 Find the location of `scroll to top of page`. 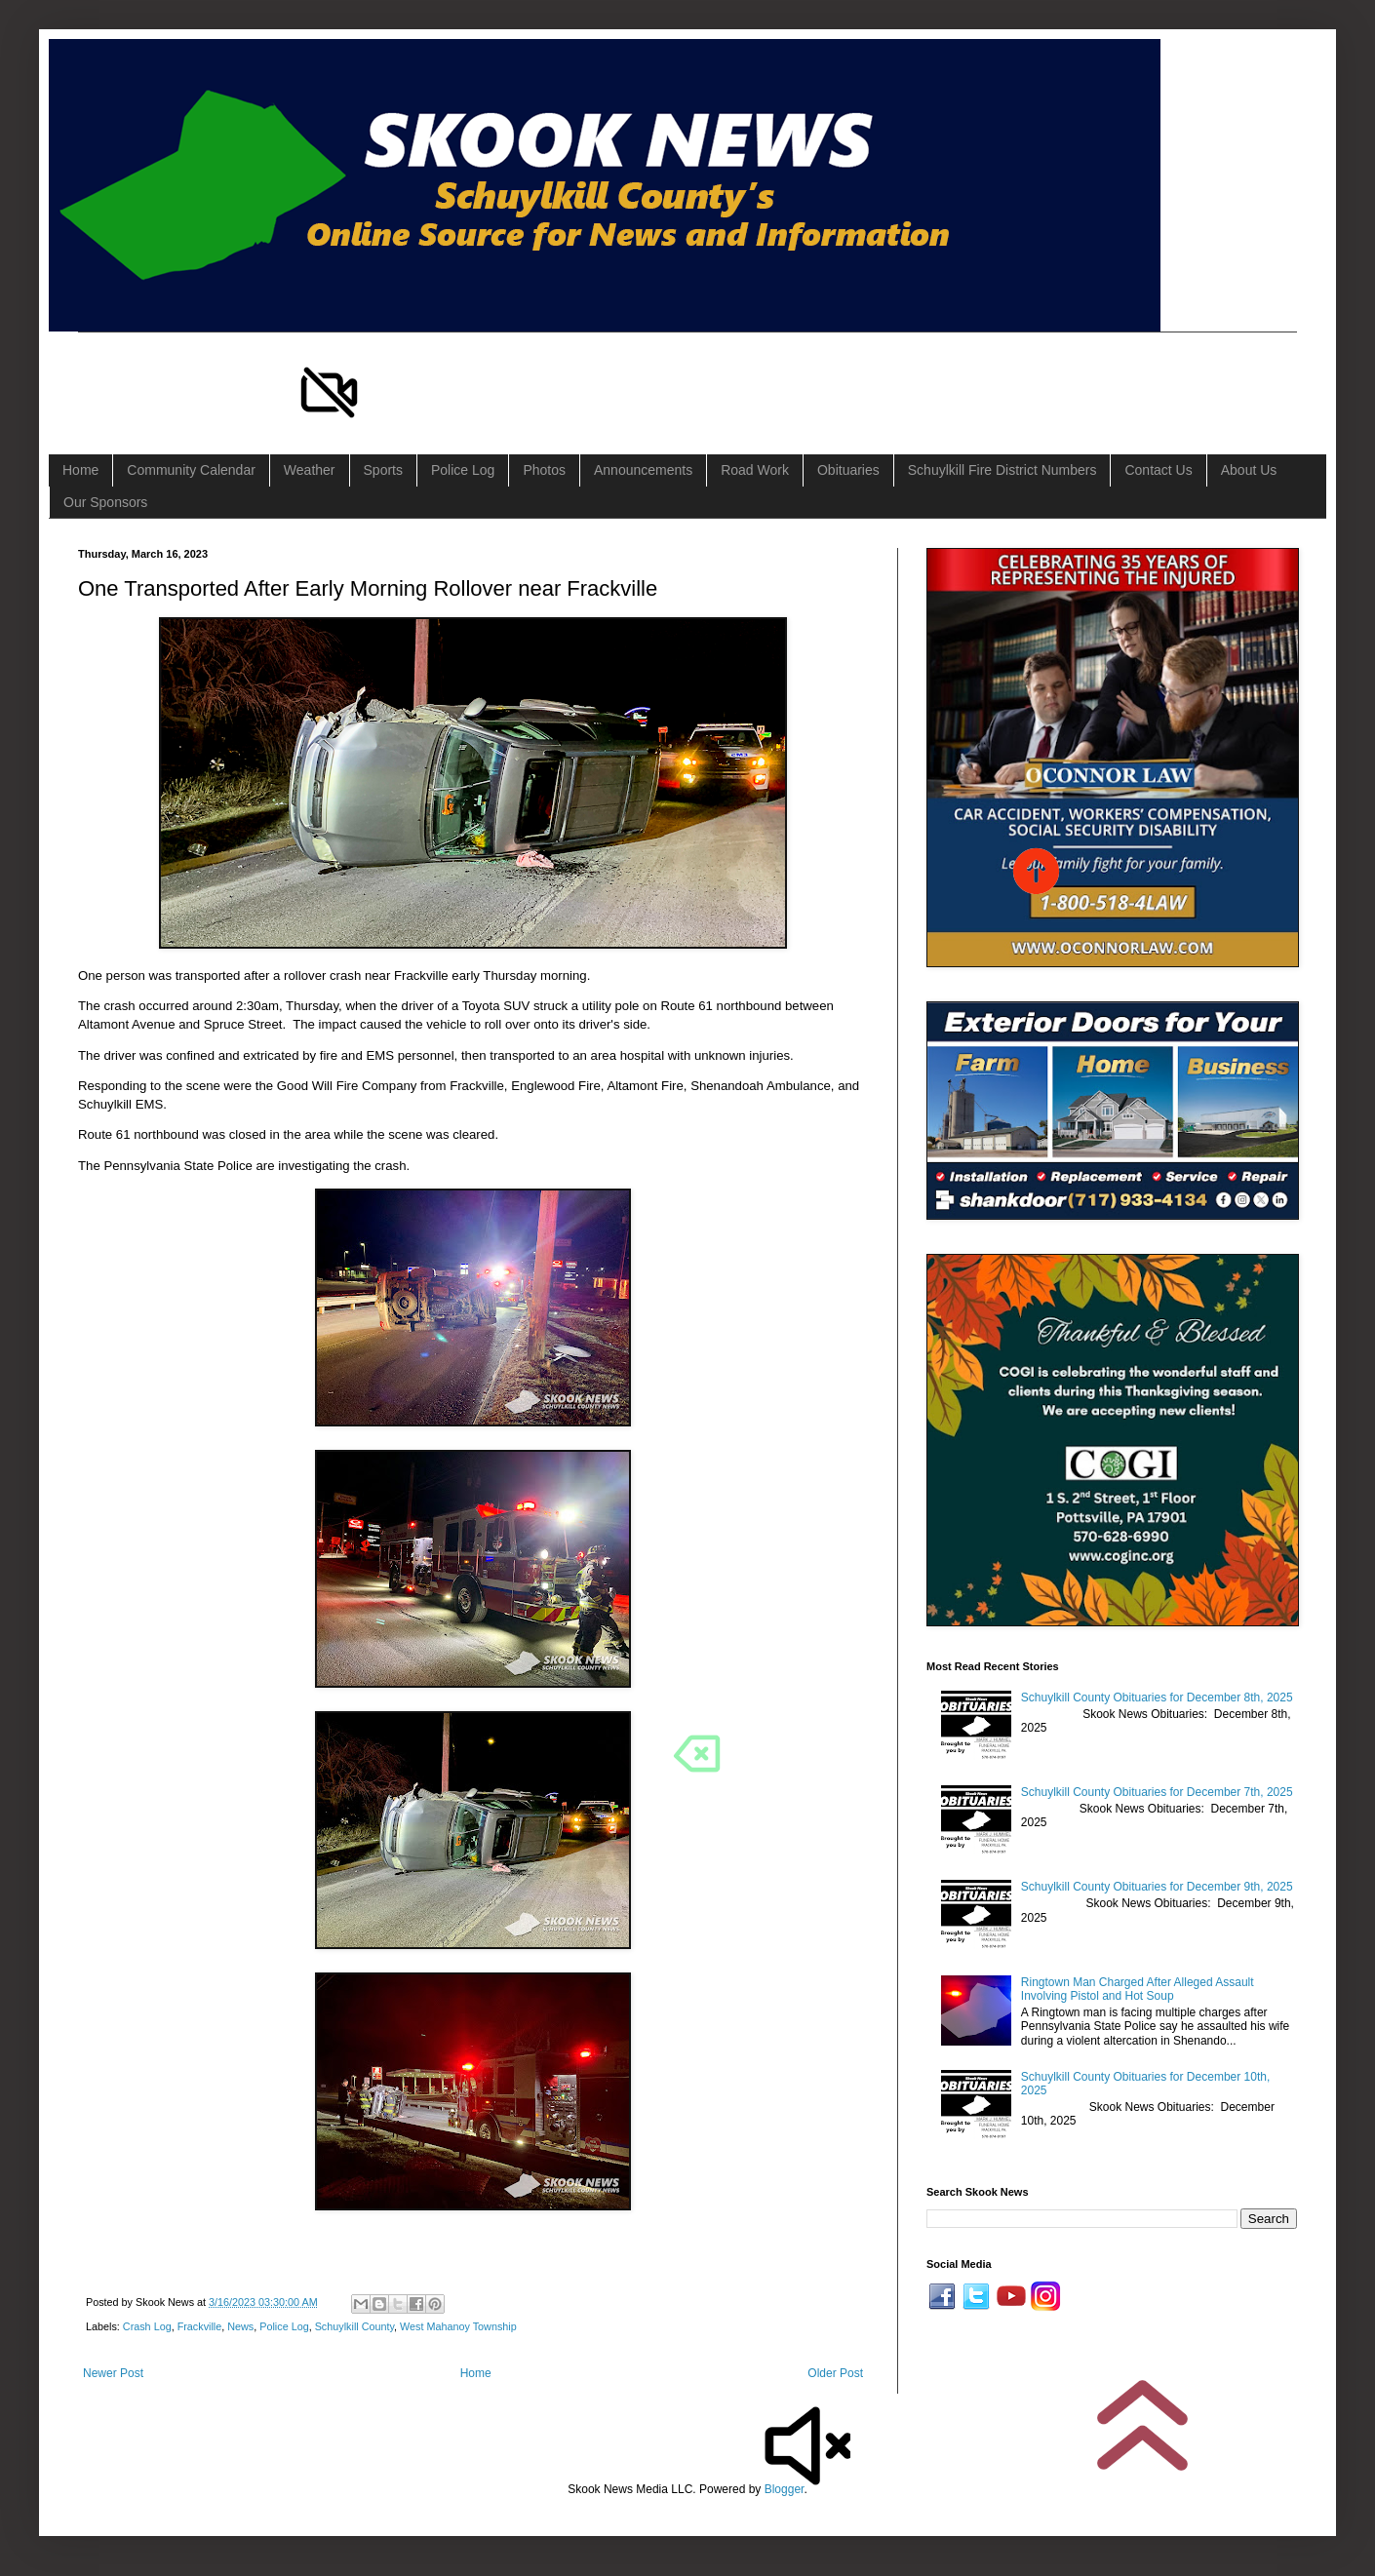

scroll to top of page is located at coordinates (1142, 2425).